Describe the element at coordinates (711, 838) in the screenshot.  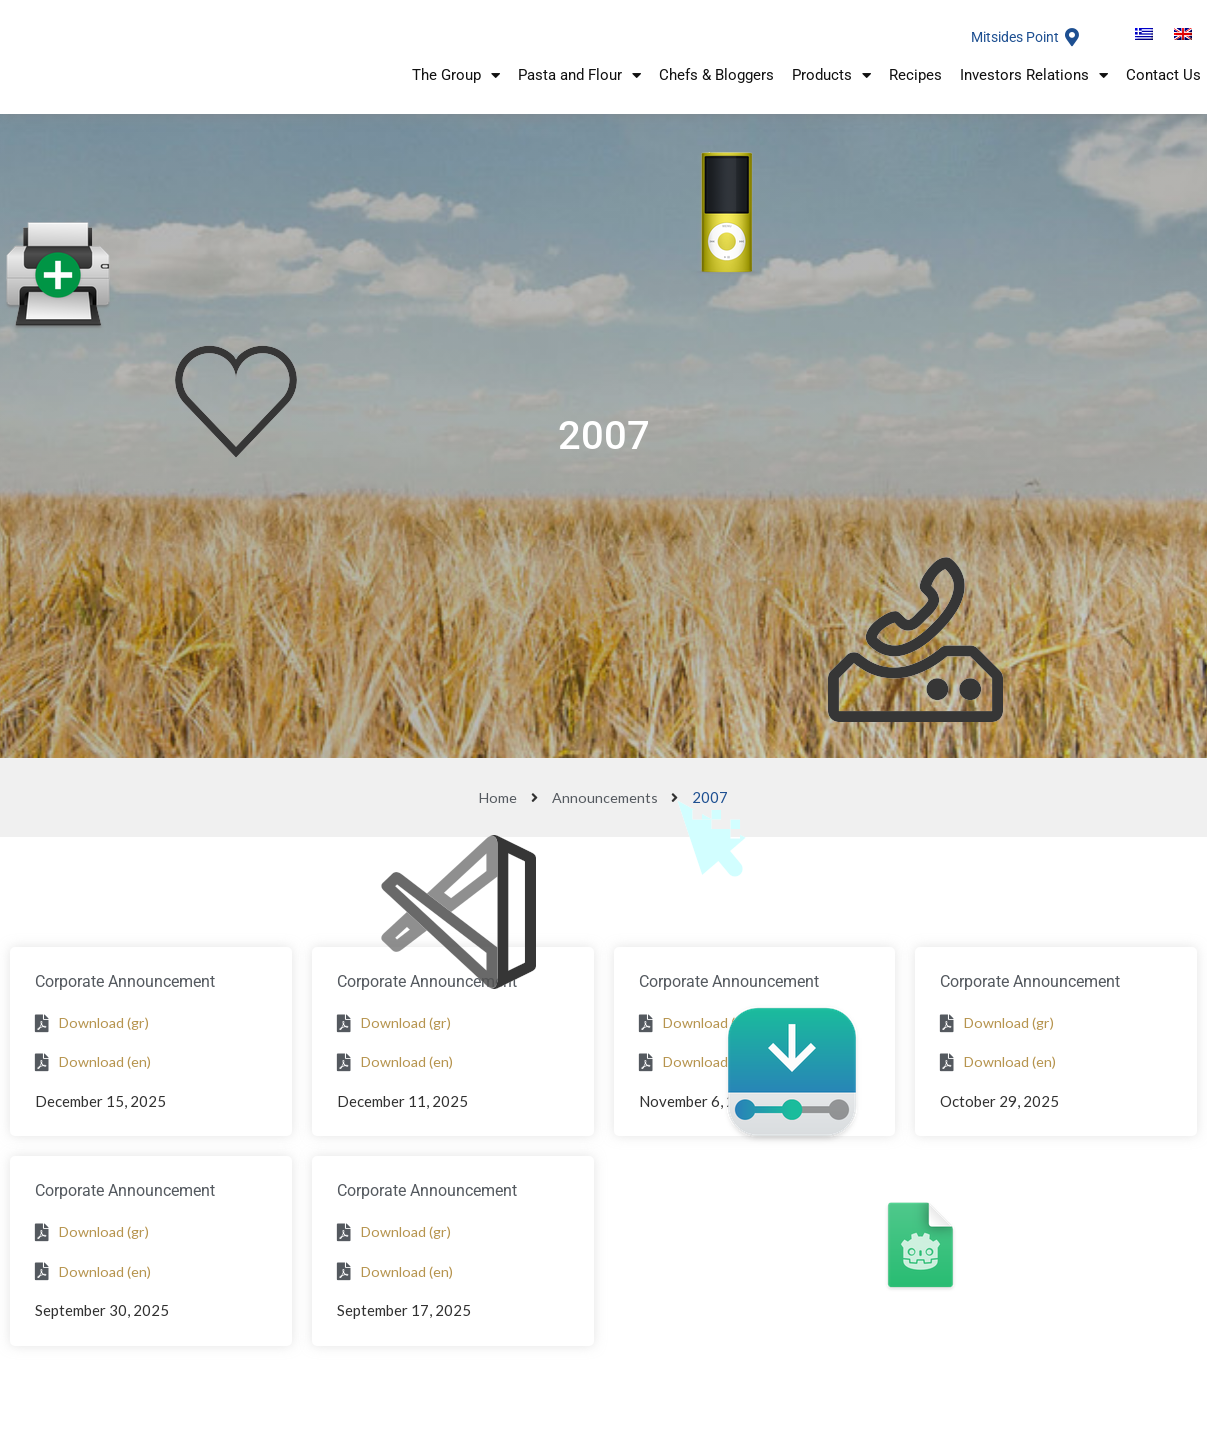
I see `access remote desktop connections` at that location.